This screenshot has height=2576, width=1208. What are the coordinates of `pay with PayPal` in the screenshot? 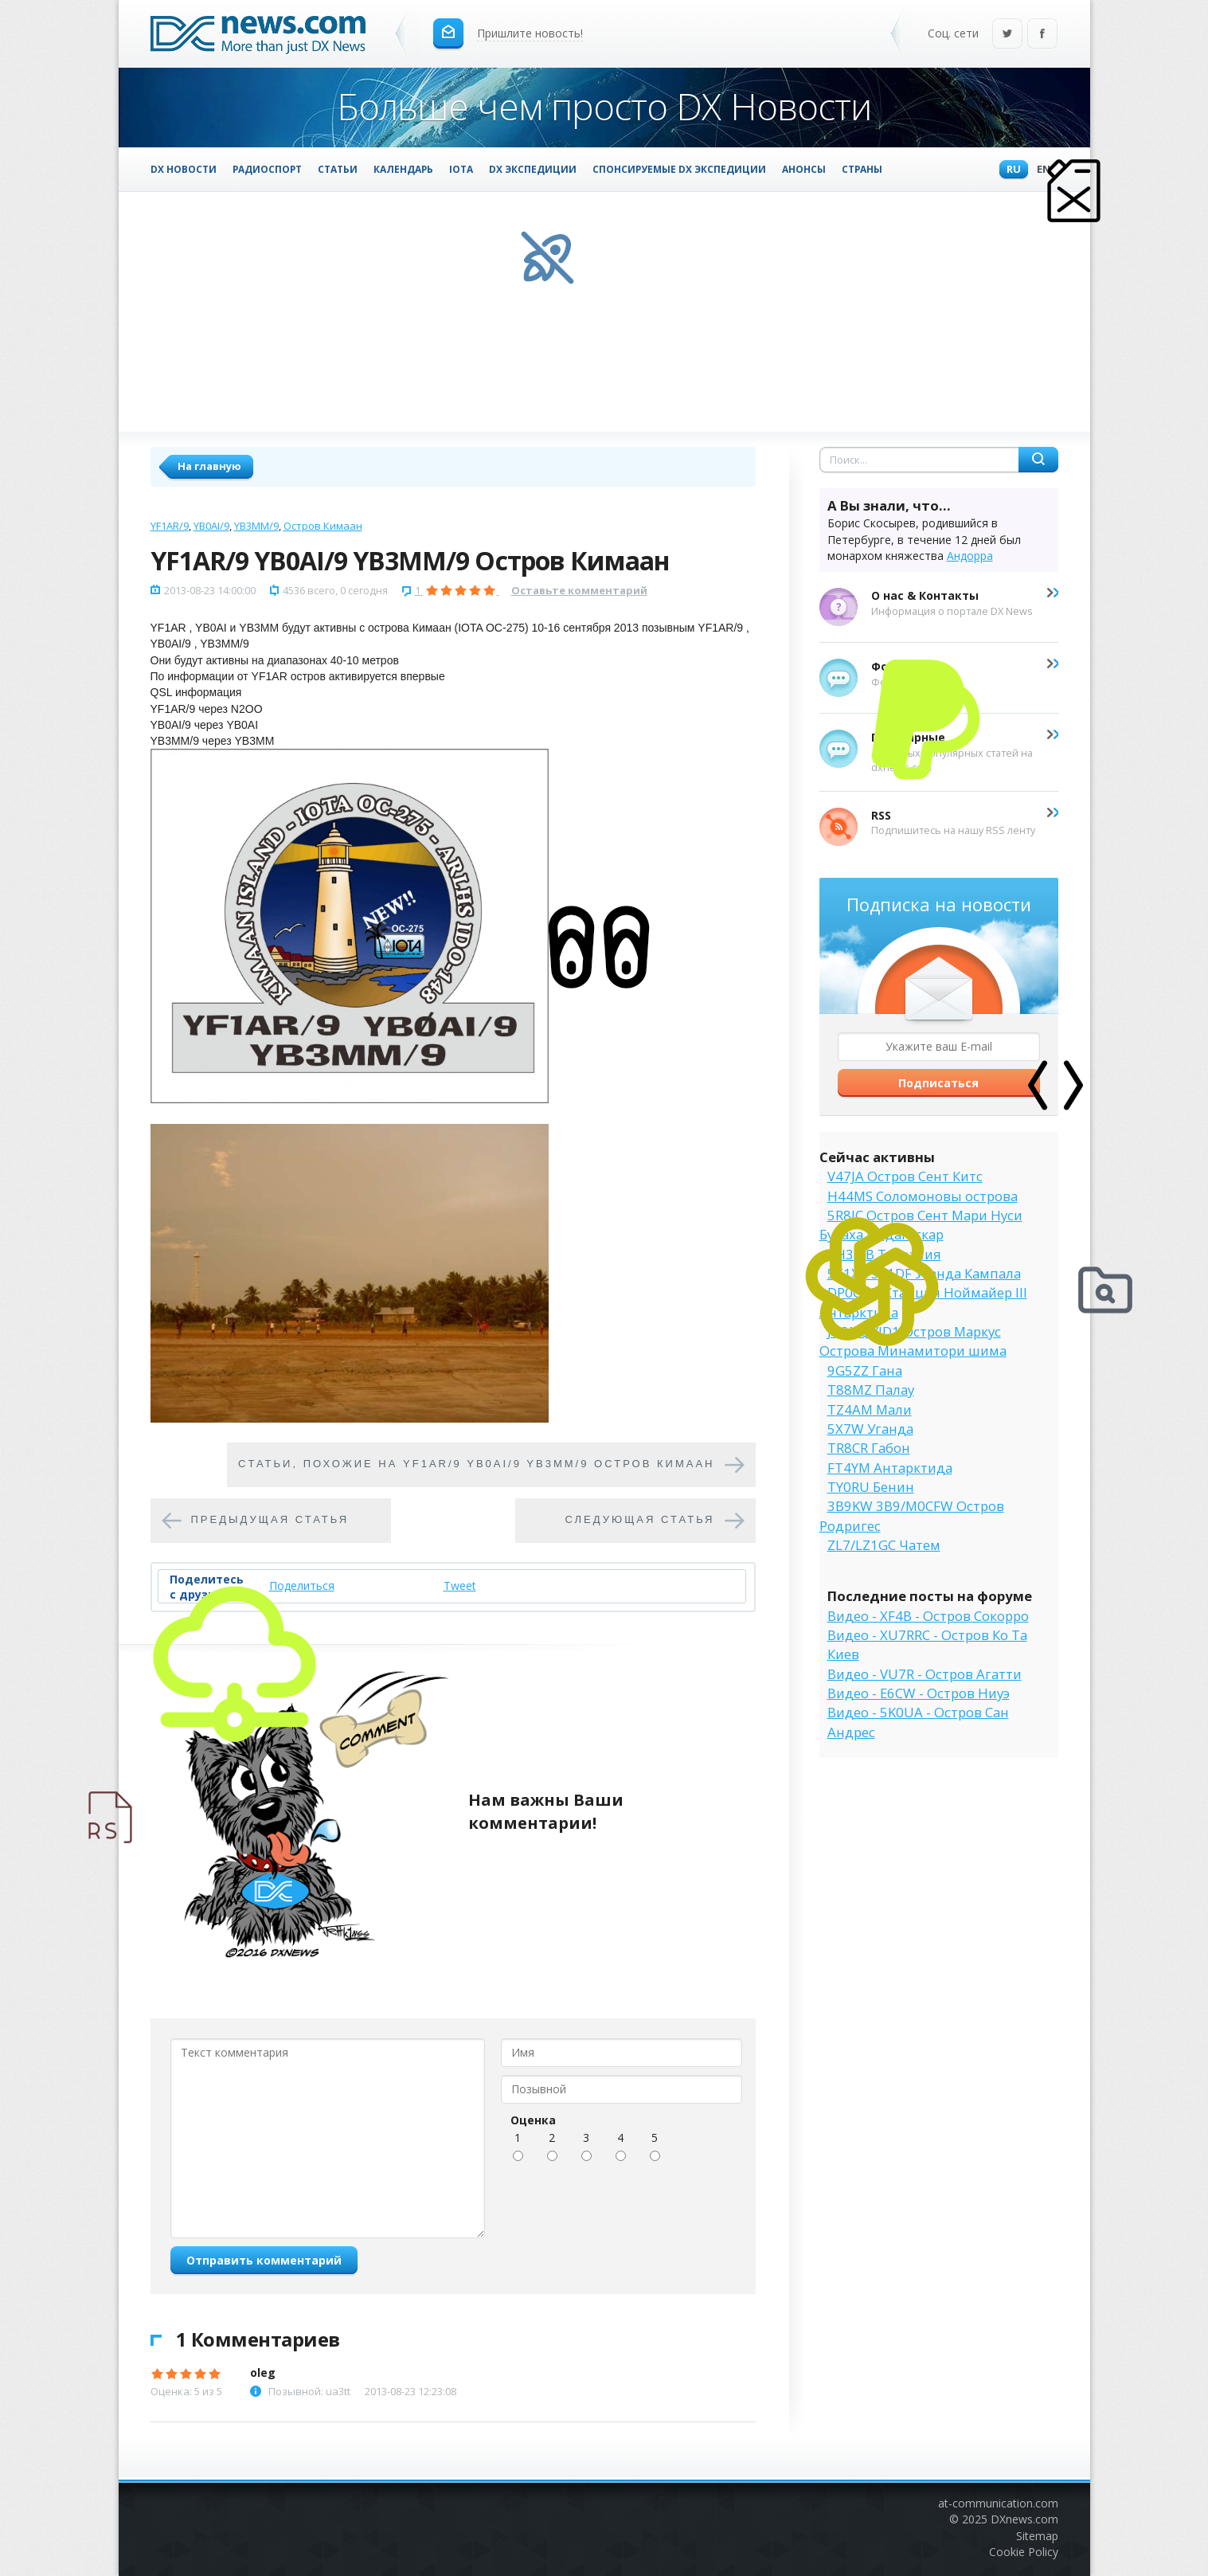 It's located at (925, 719).